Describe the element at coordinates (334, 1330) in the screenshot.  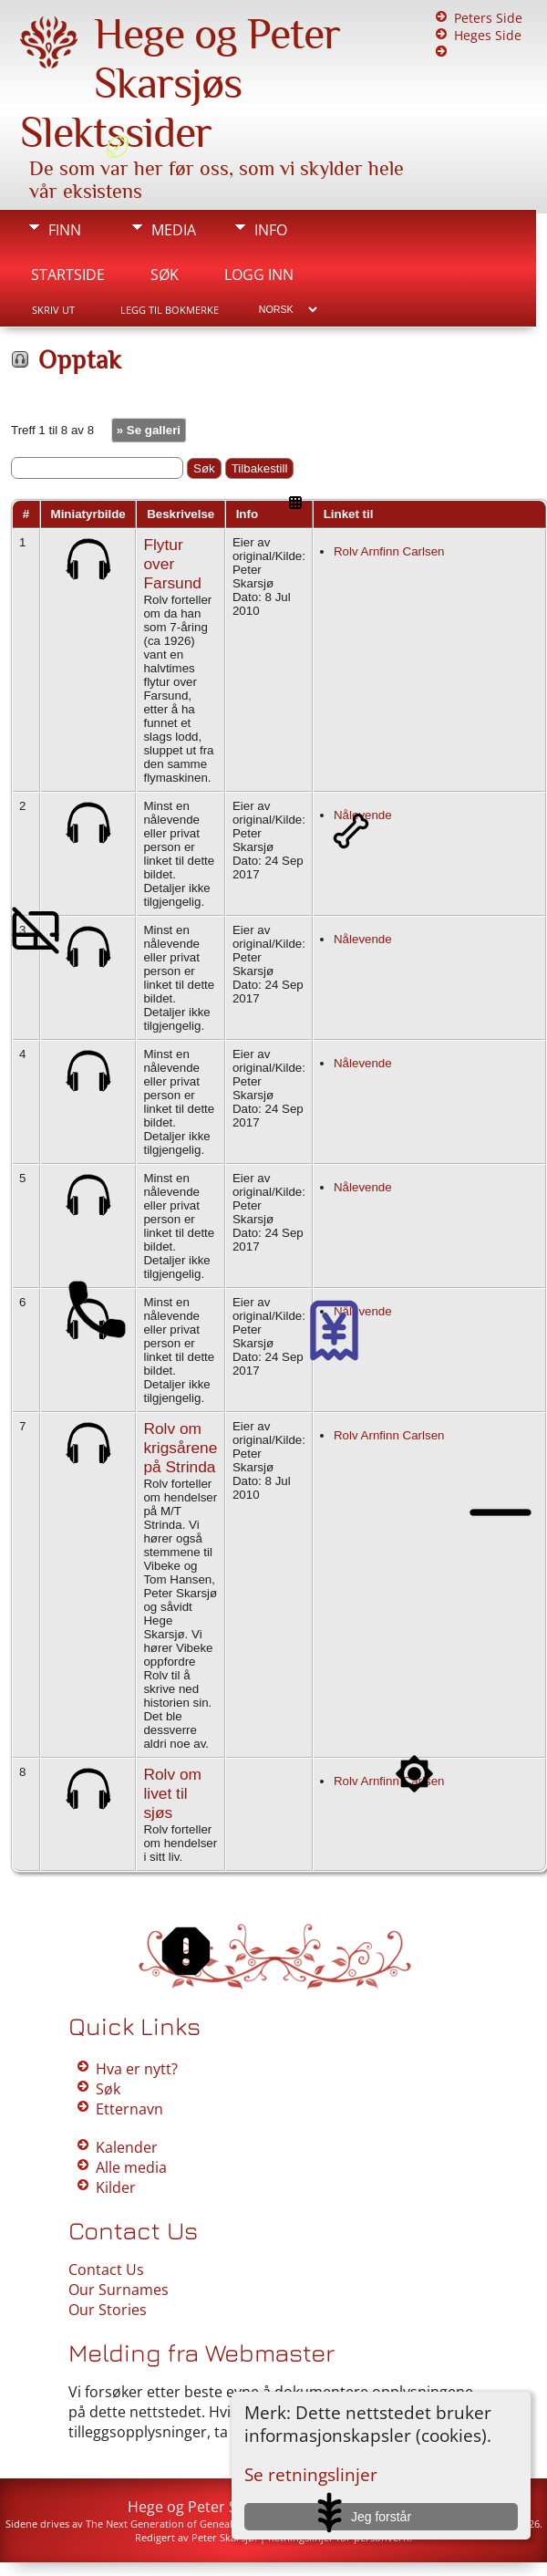
I see `view yen transaction receipt` at that location.